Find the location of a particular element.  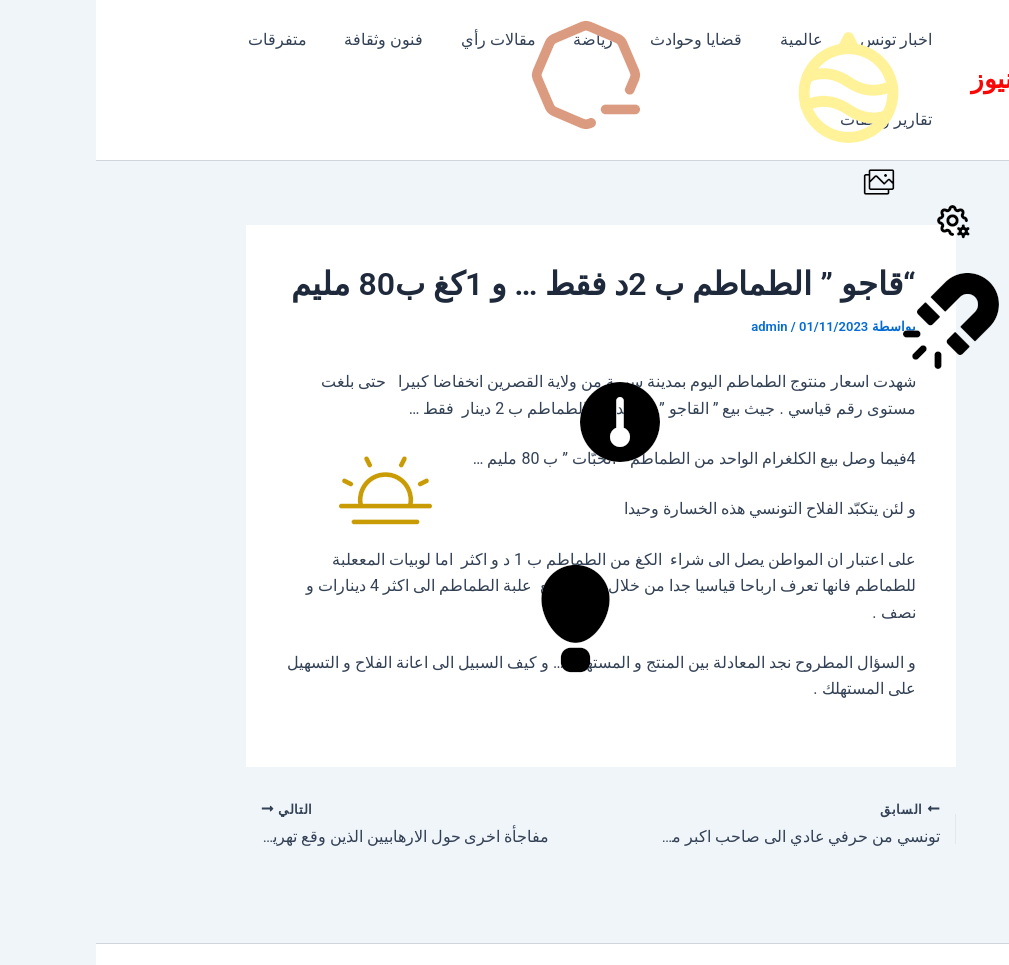

attract or pull related items together is located at coordinates (952, 320).